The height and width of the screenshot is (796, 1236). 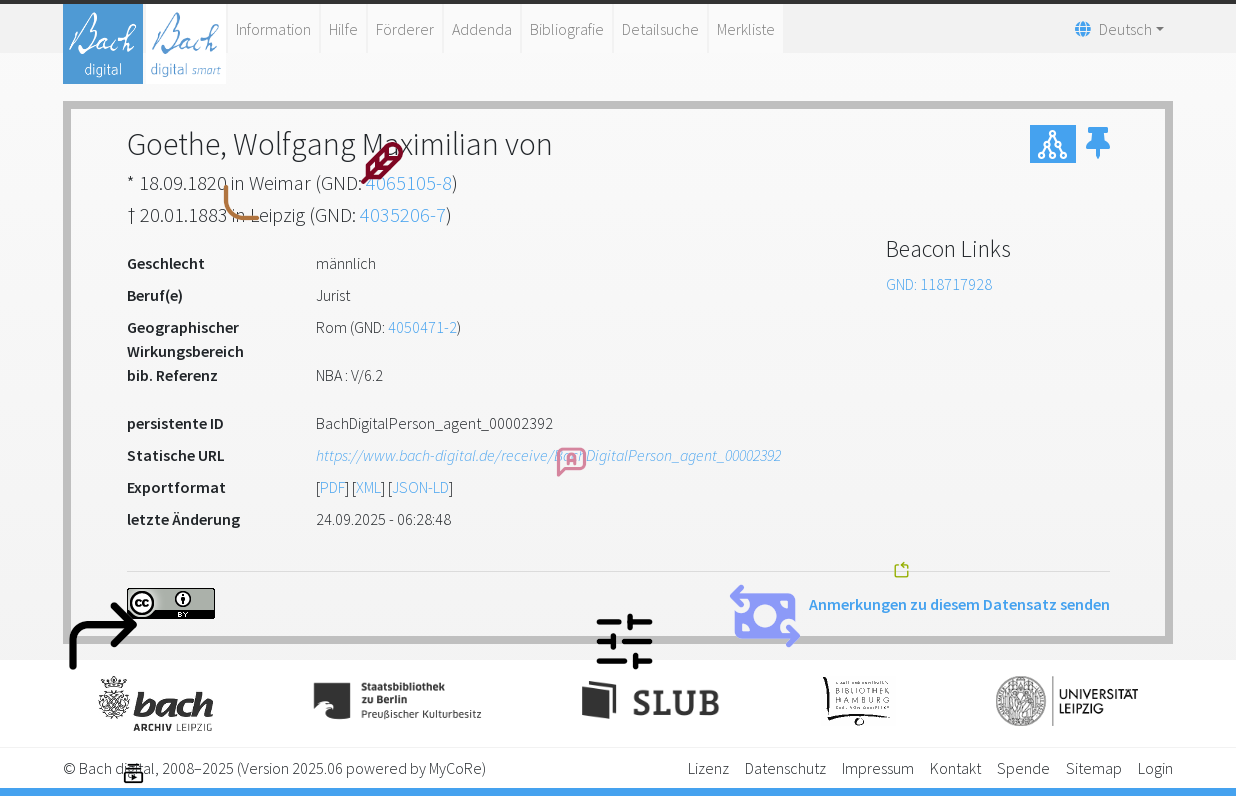 What do you see at coordinates (901, 570) in the screenshot?
I see `rotate image or content counter-clockwise` at bounding box center [901, 570].